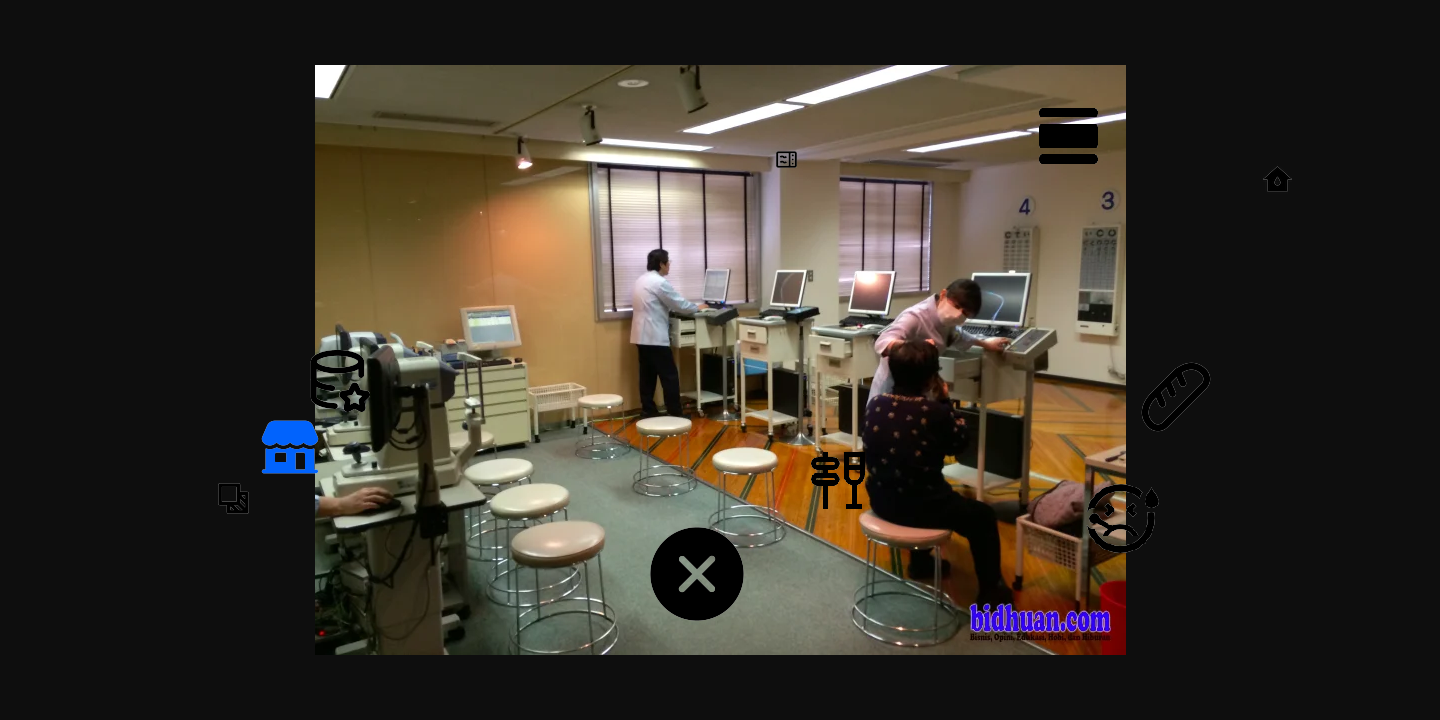 This screenshot has width=1440, height=720. I want to click on browse bakery or bread products, so click(1176, 397).